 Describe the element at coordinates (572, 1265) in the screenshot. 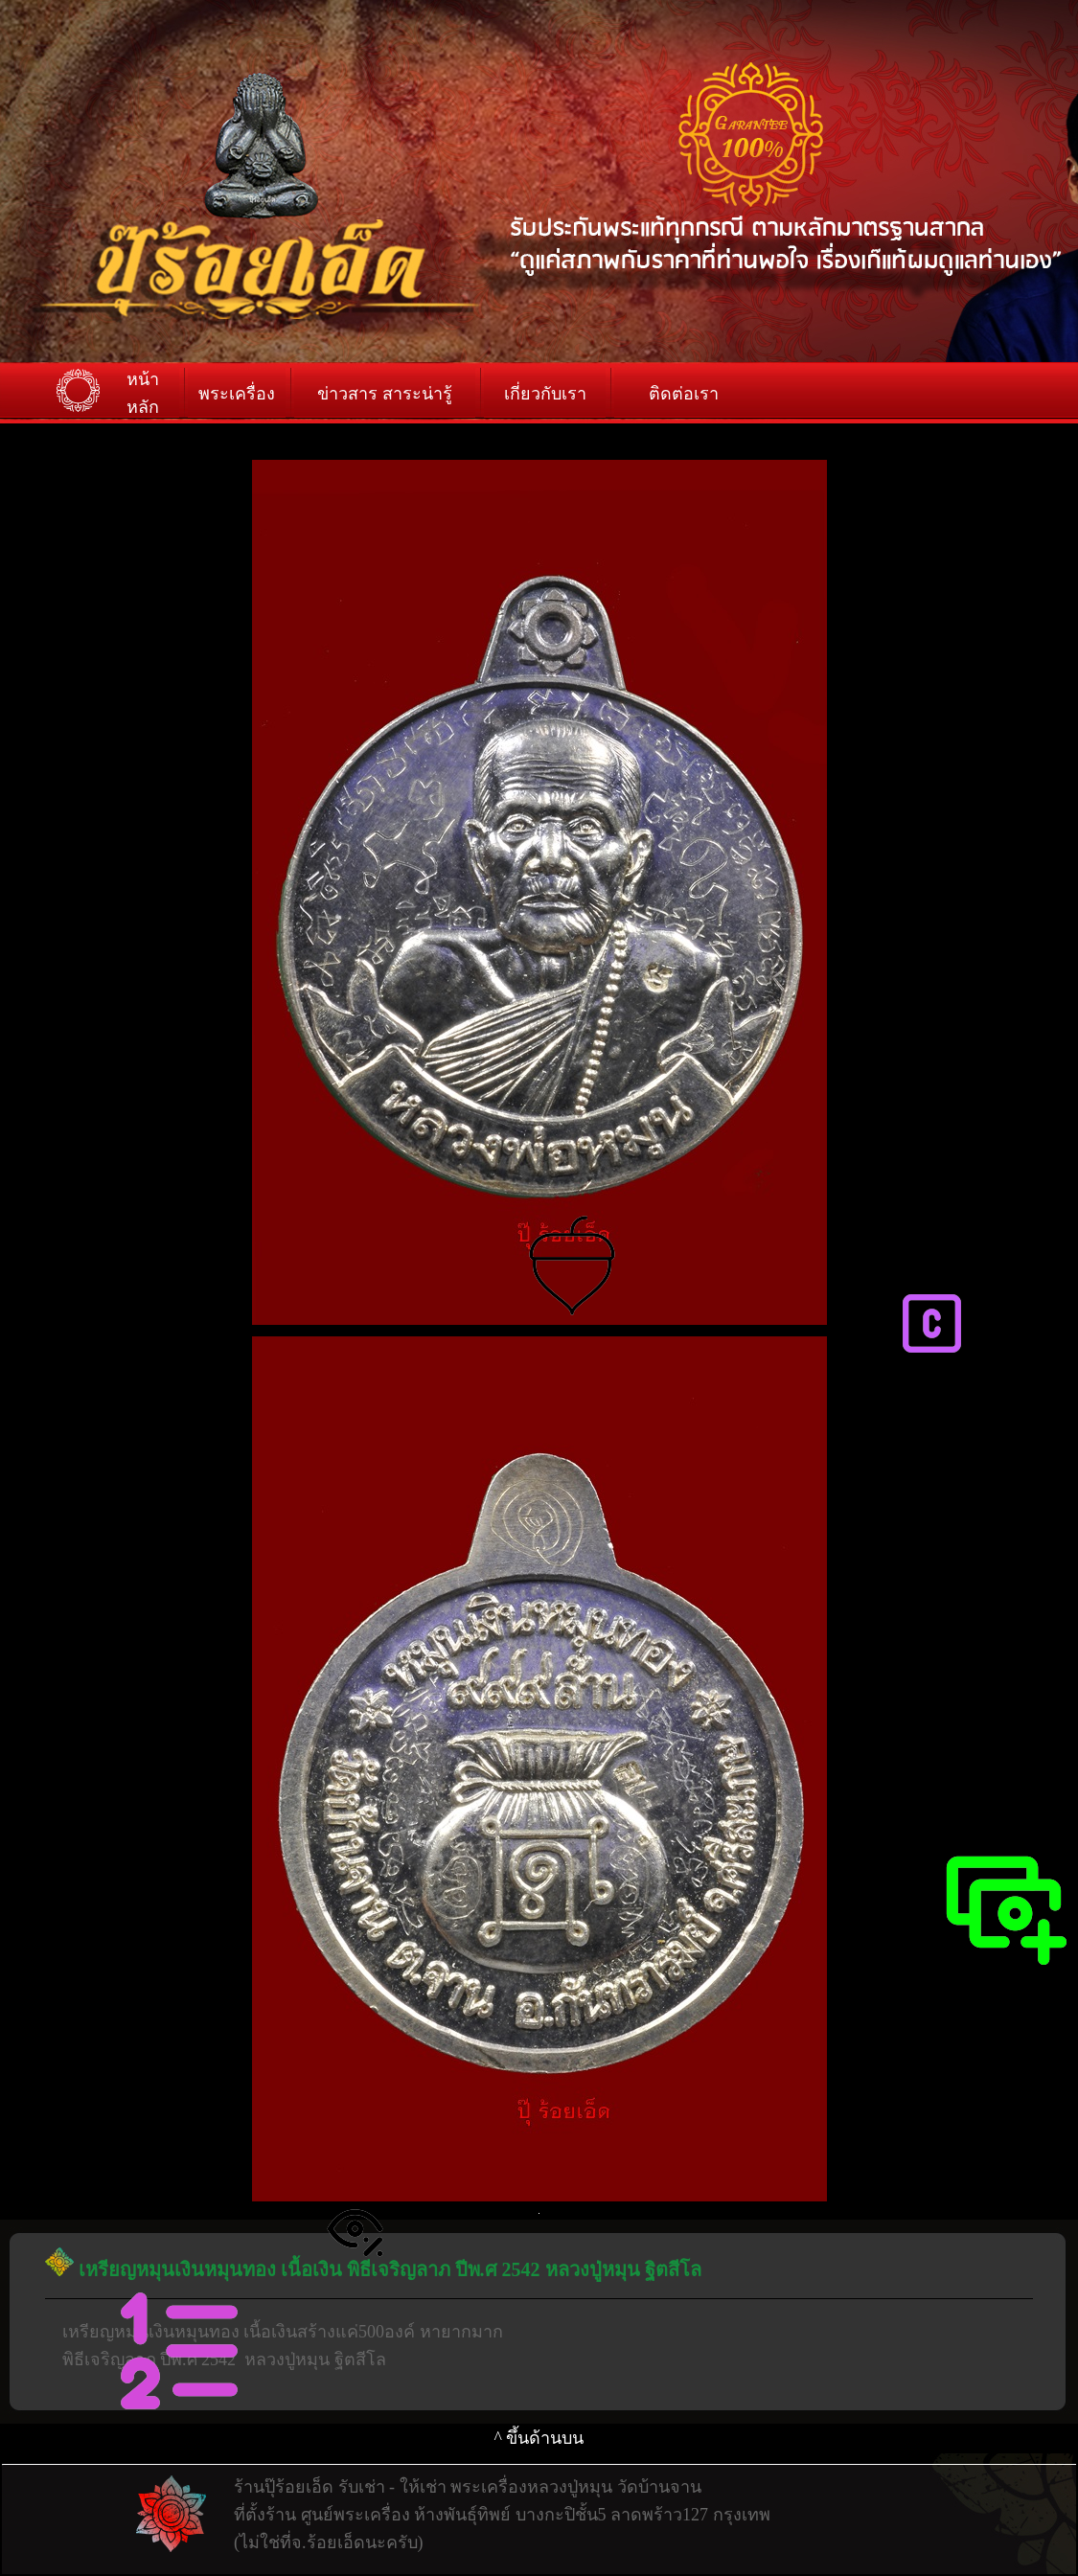

I see `nature or outdoors category indicator` at that location.